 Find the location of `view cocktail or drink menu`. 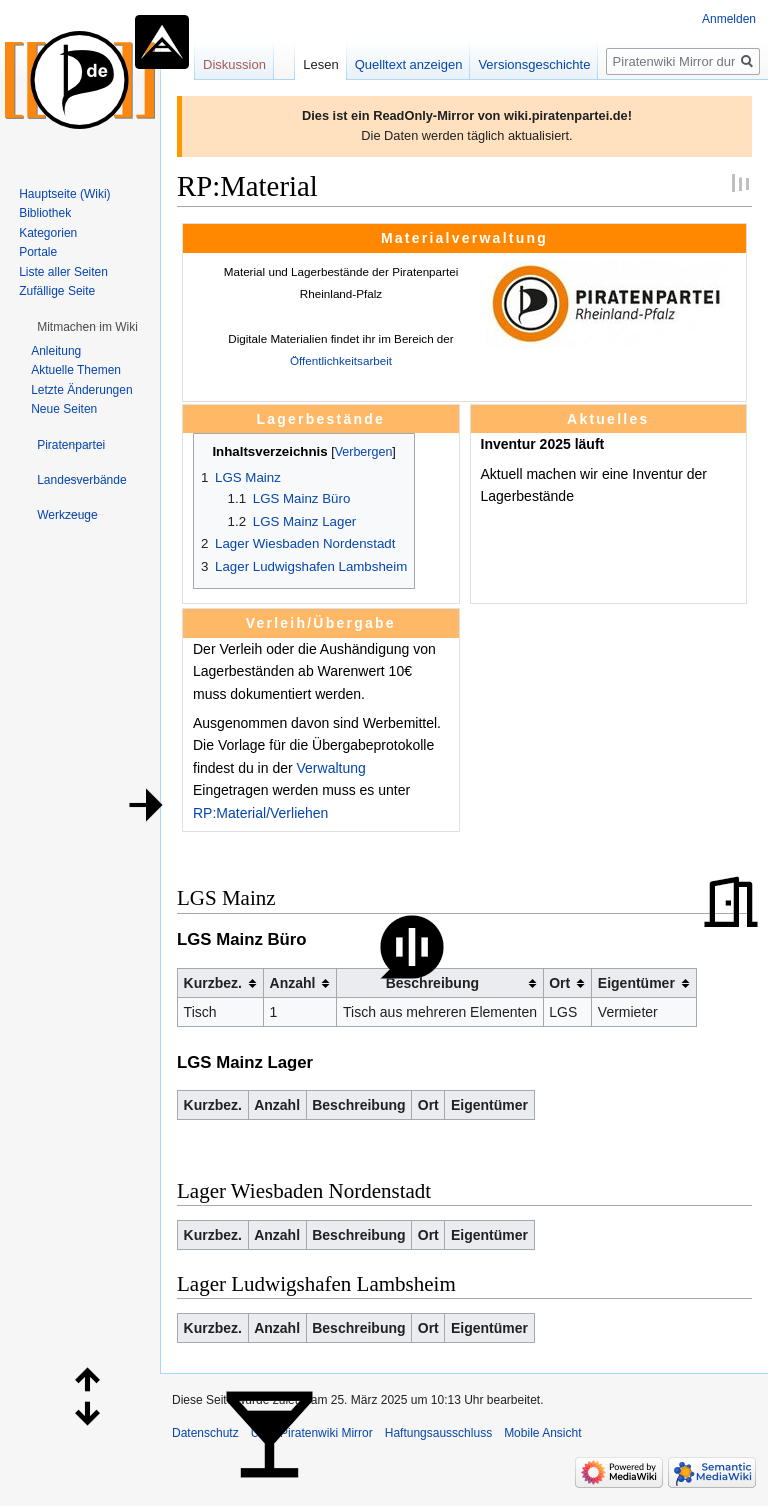

view cocktail or drink menu is located at coordinates (269, 1434).